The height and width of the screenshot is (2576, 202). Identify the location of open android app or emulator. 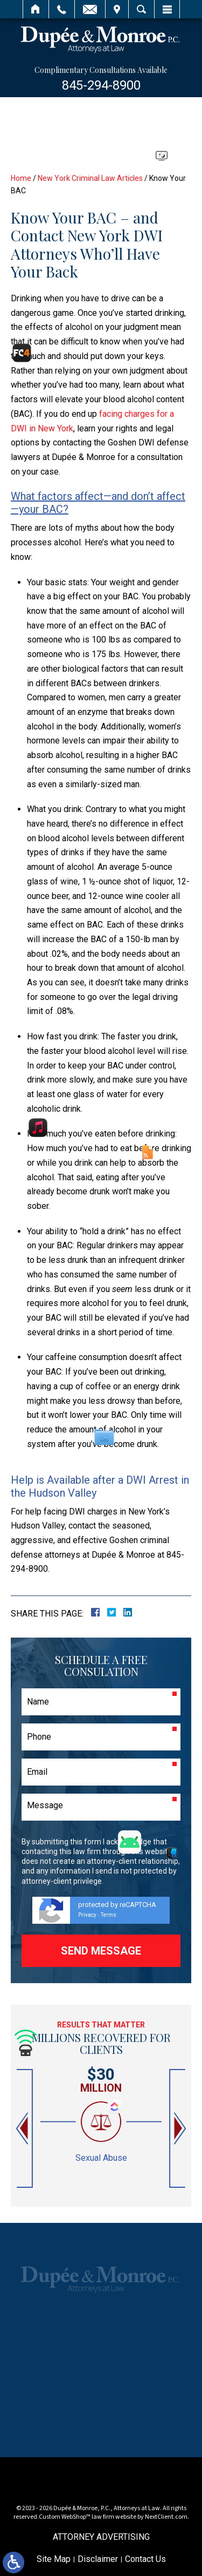
(129, 1842).